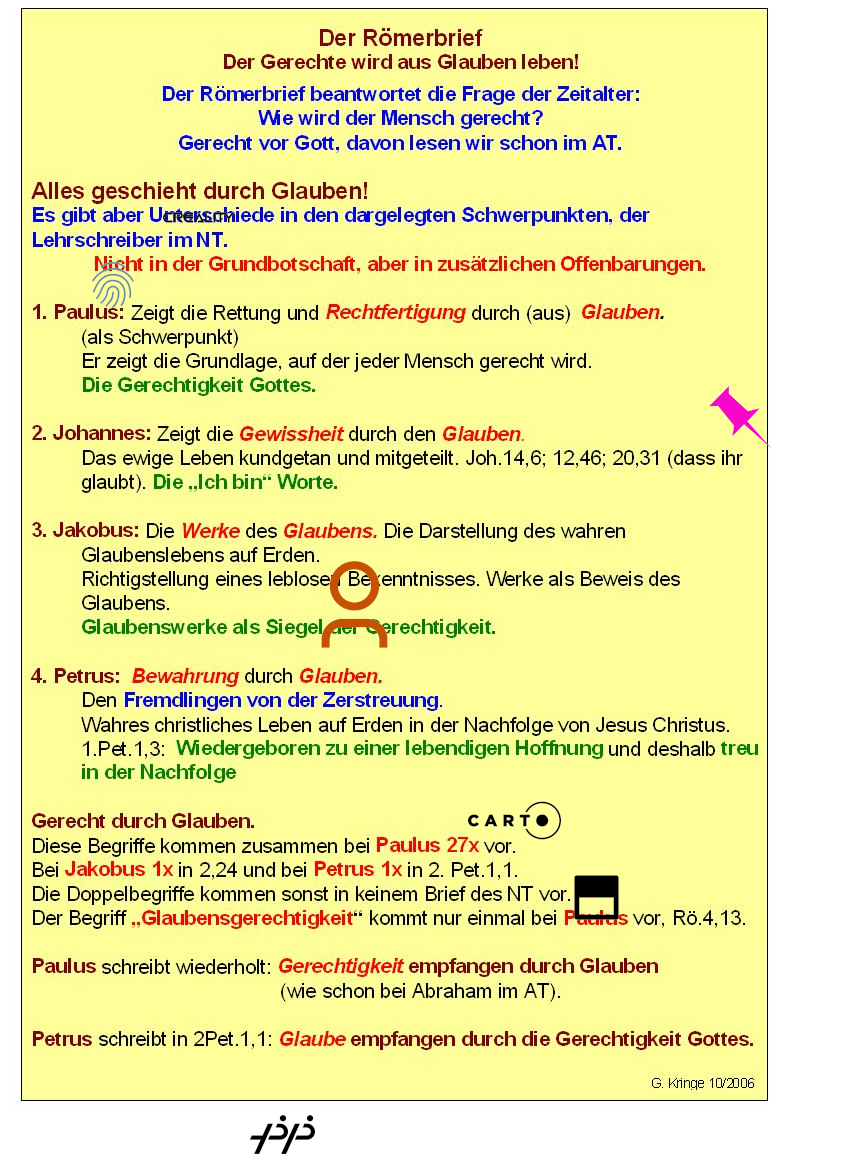 This screenshot has height=1171, width=863. Describe the element at coordinates (198, 217) in the screenshot. I see `creality brand logo` at that location.